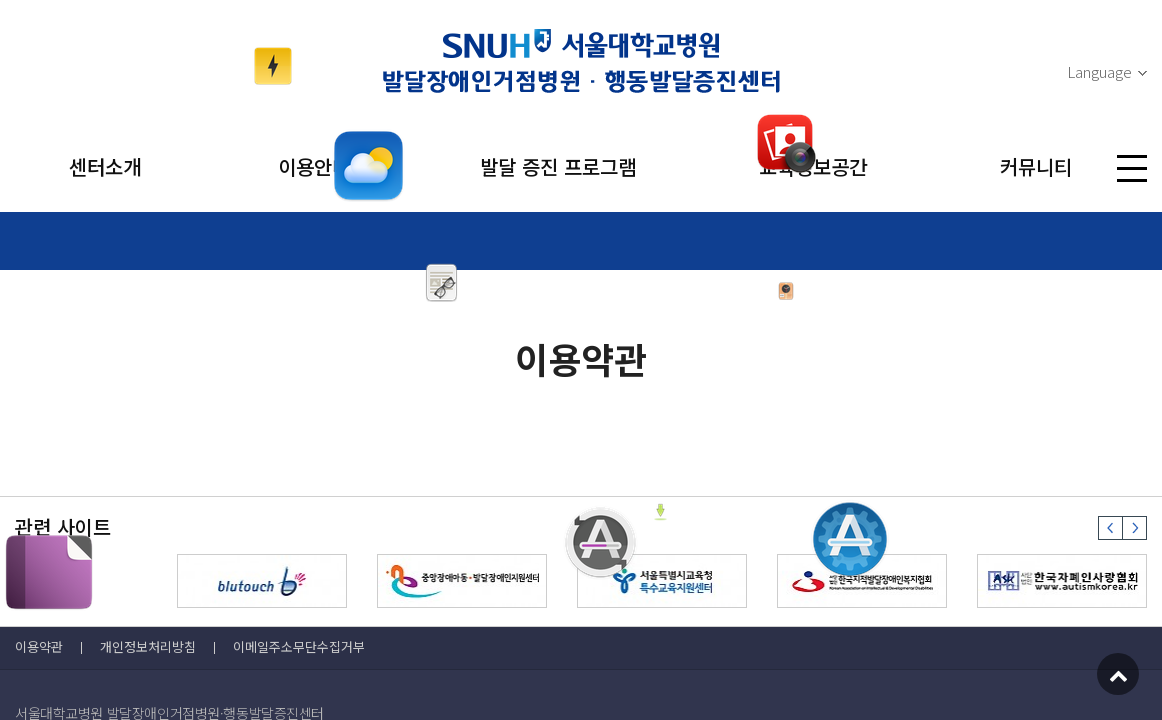 This screenshot has width=1162, height=720. I want to click on change desktop wallpaper settings, so click(49, 569).